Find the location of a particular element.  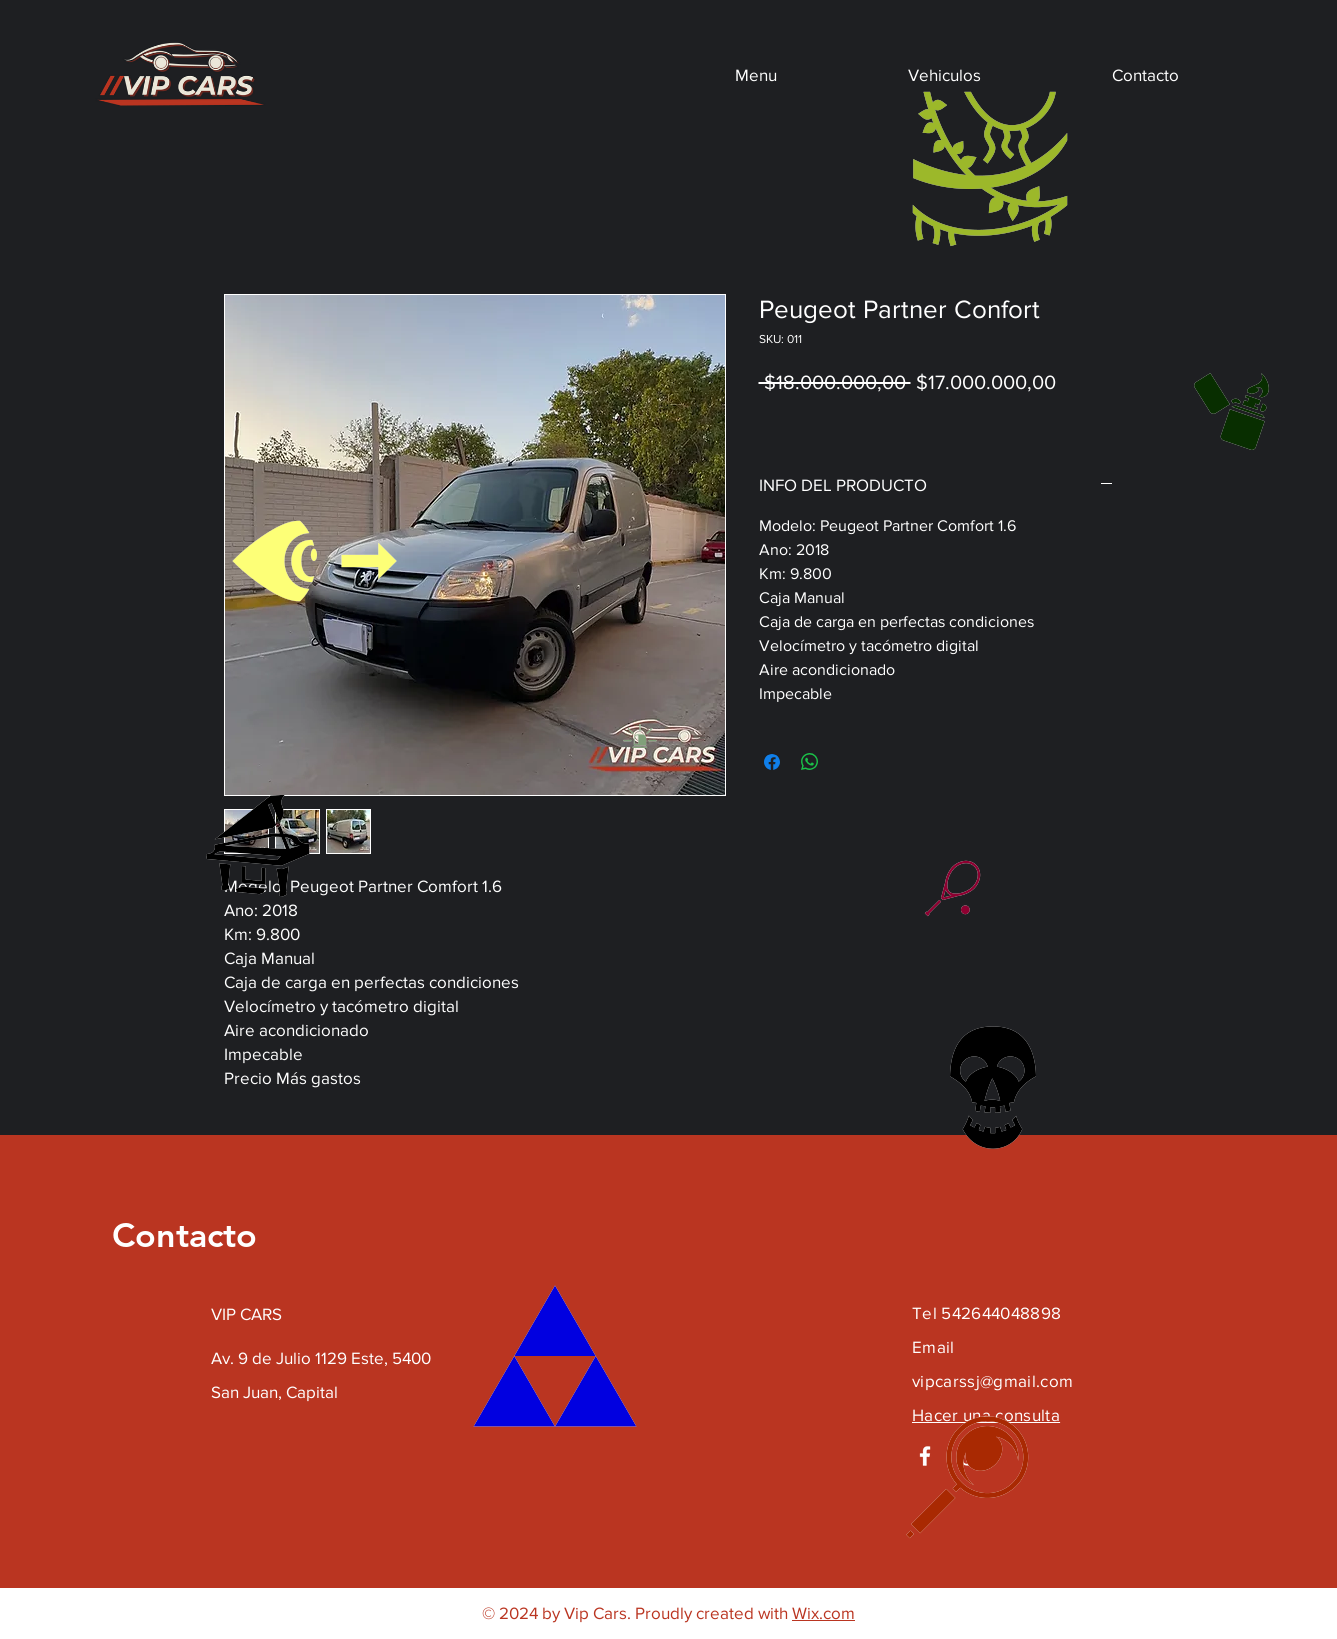

search for items or content is located at coordinates (967, 1478).